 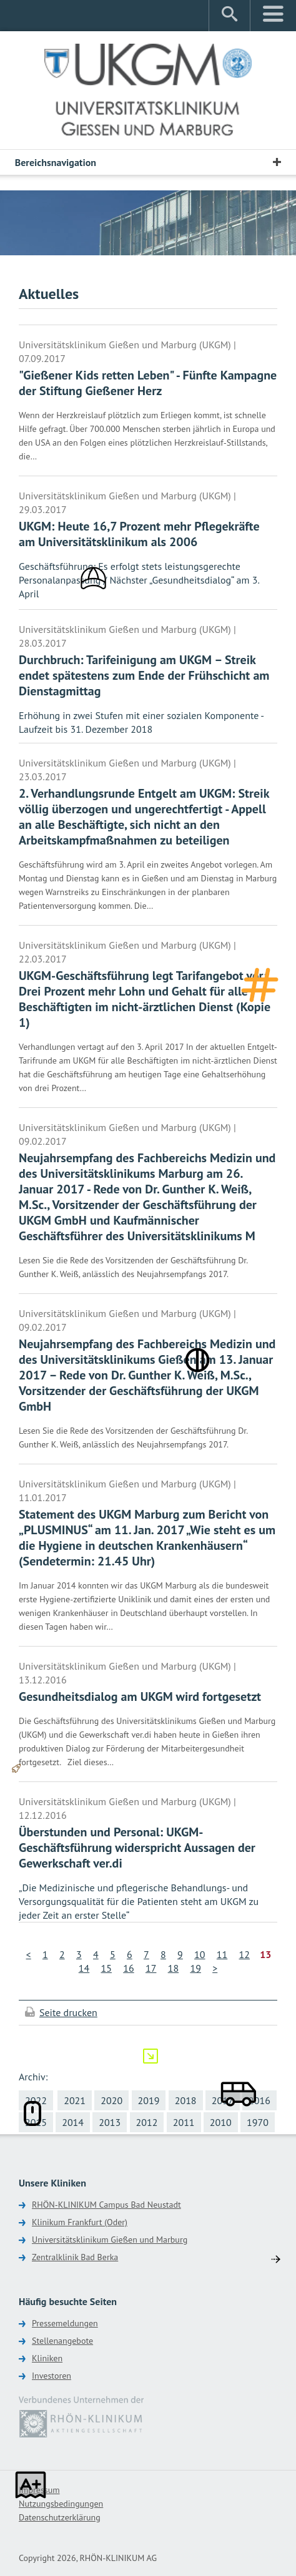 I want to click on navigate to the next item diagonally, so click(x=150, y=2056).